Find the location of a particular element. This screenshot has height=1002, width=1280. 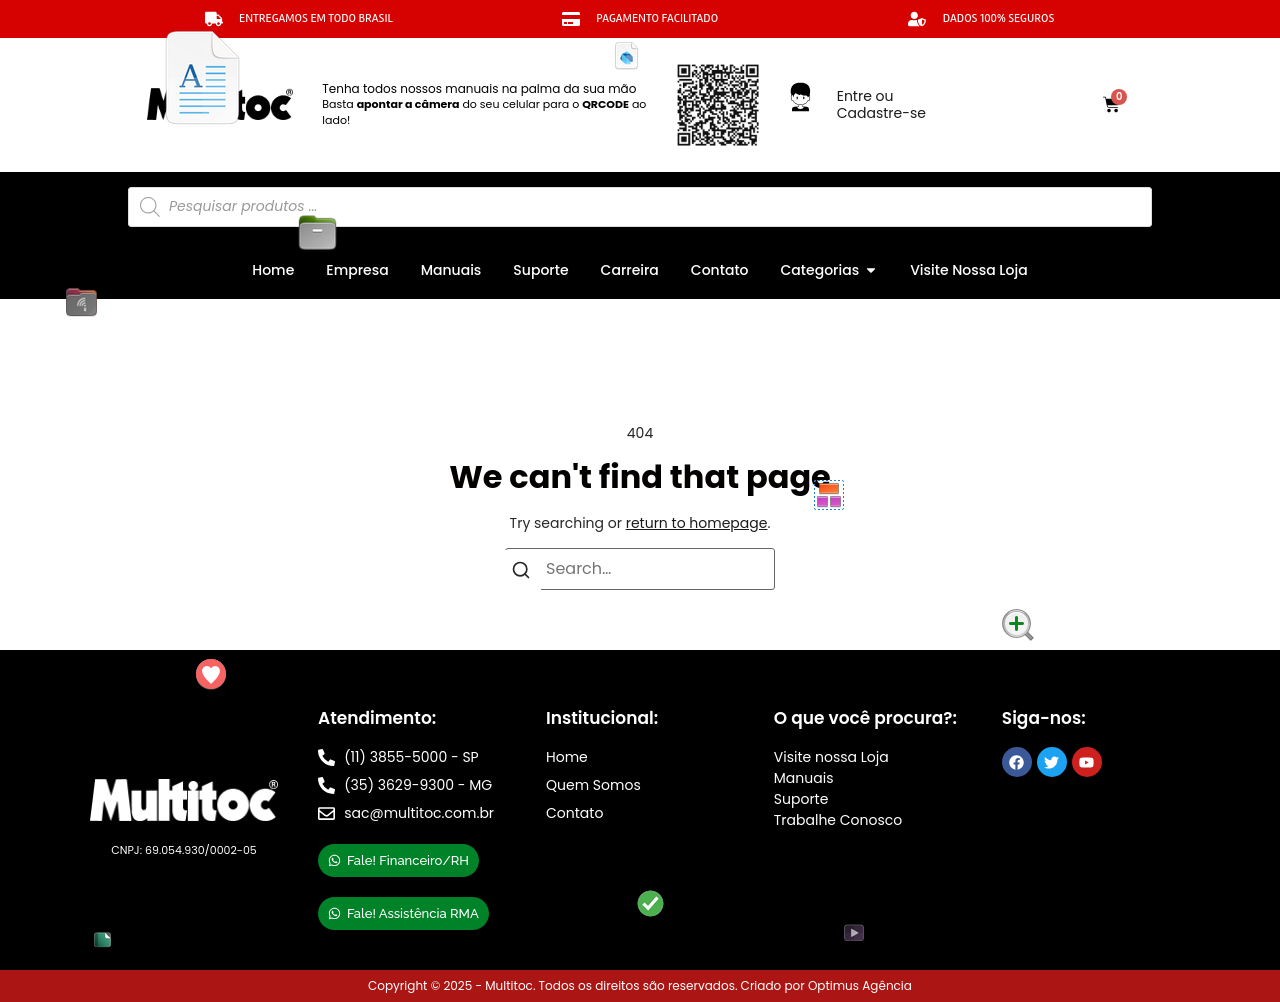

indicates a default or selected item is located at coordinates (650, 903).